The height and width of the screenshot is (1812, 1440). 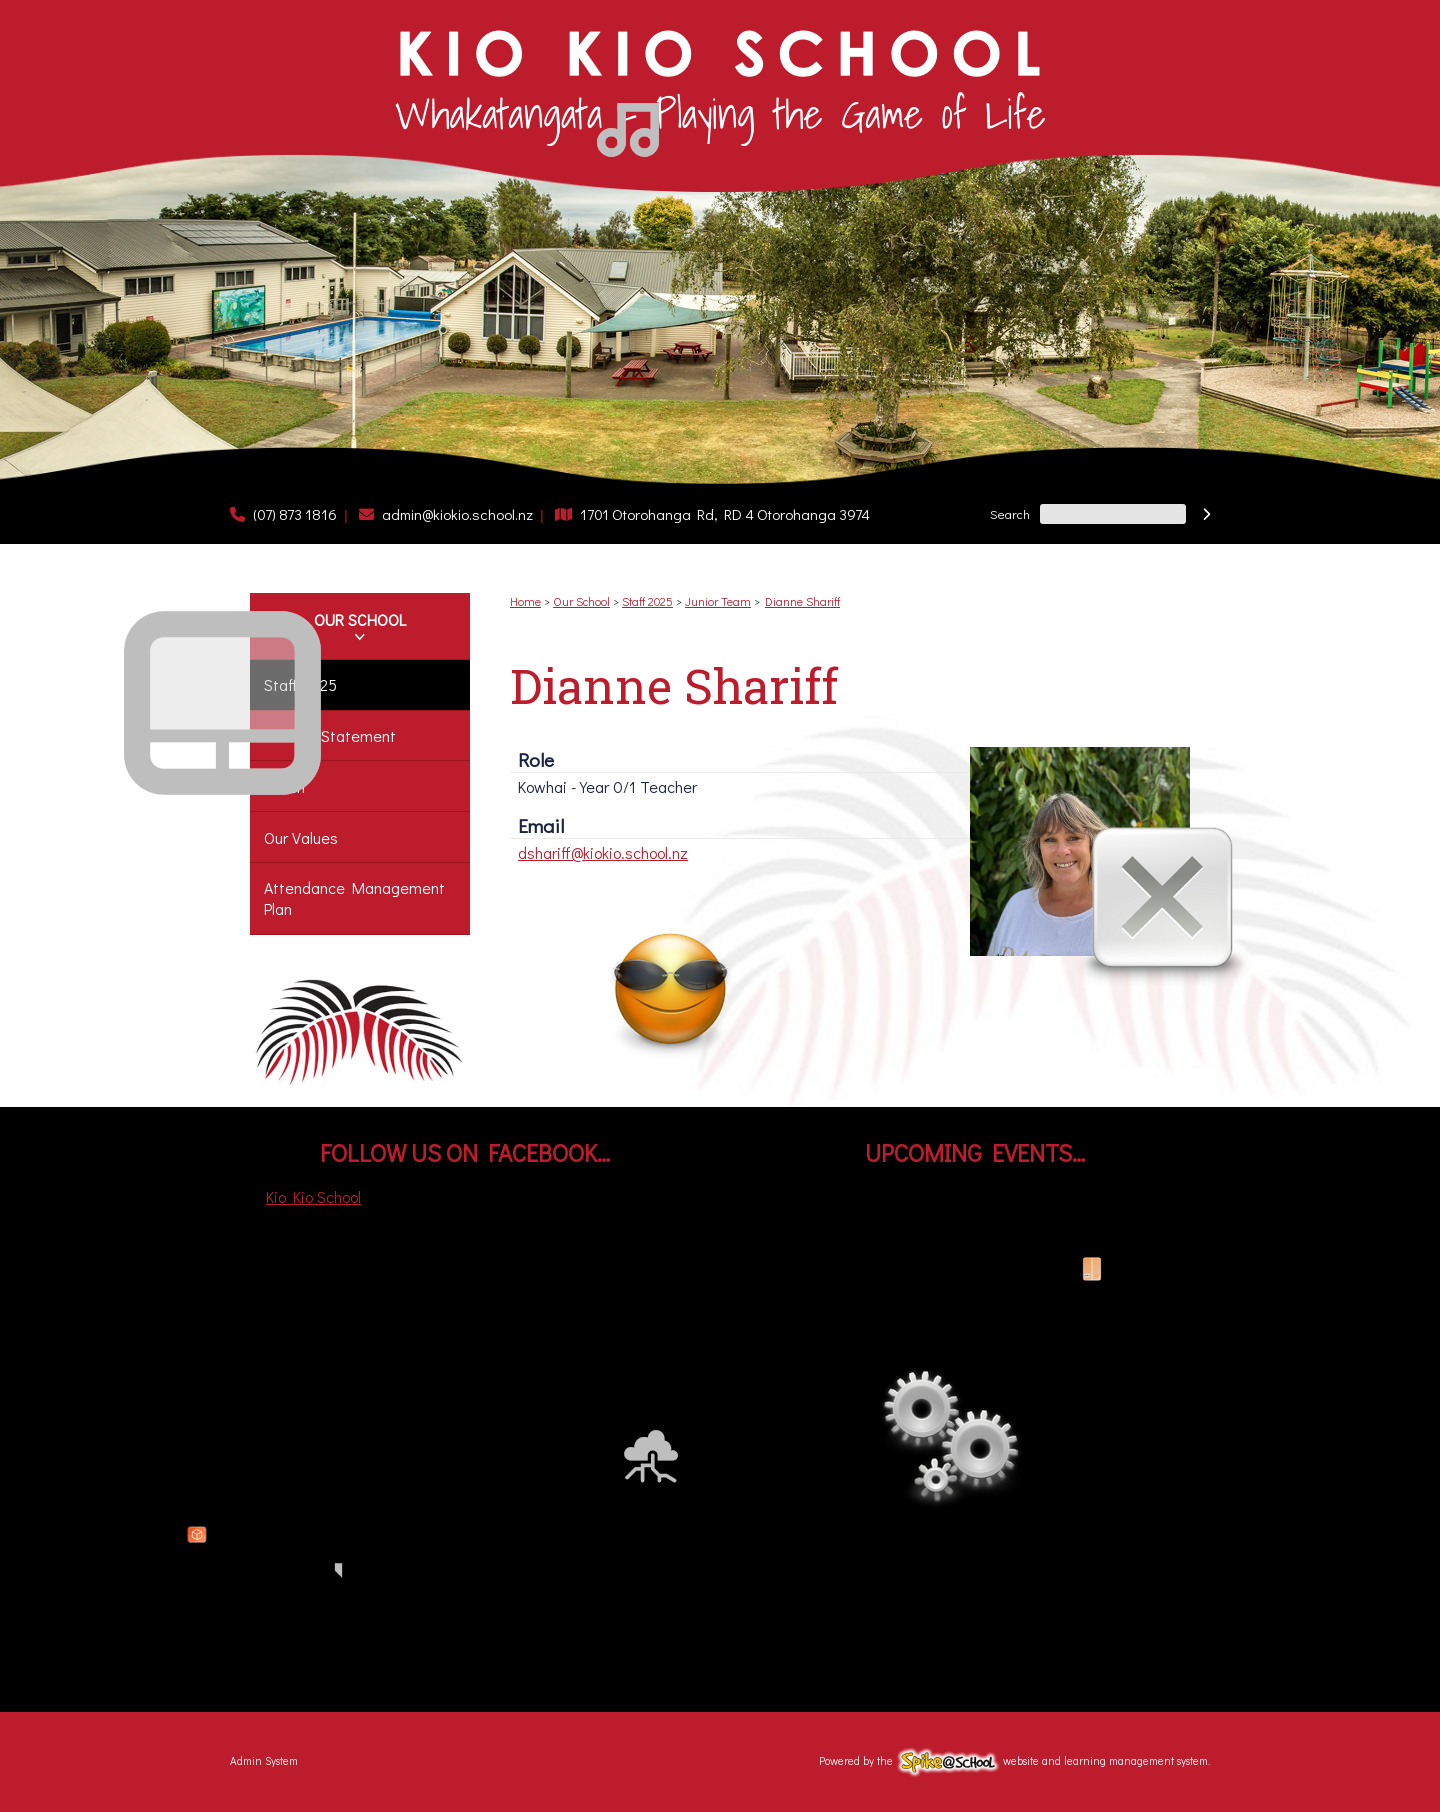 What do you see at coordinates (1164, 905) in the screenshot?
I see `indicates a file or content that cannot be read` at bounding box center [1164, 905].